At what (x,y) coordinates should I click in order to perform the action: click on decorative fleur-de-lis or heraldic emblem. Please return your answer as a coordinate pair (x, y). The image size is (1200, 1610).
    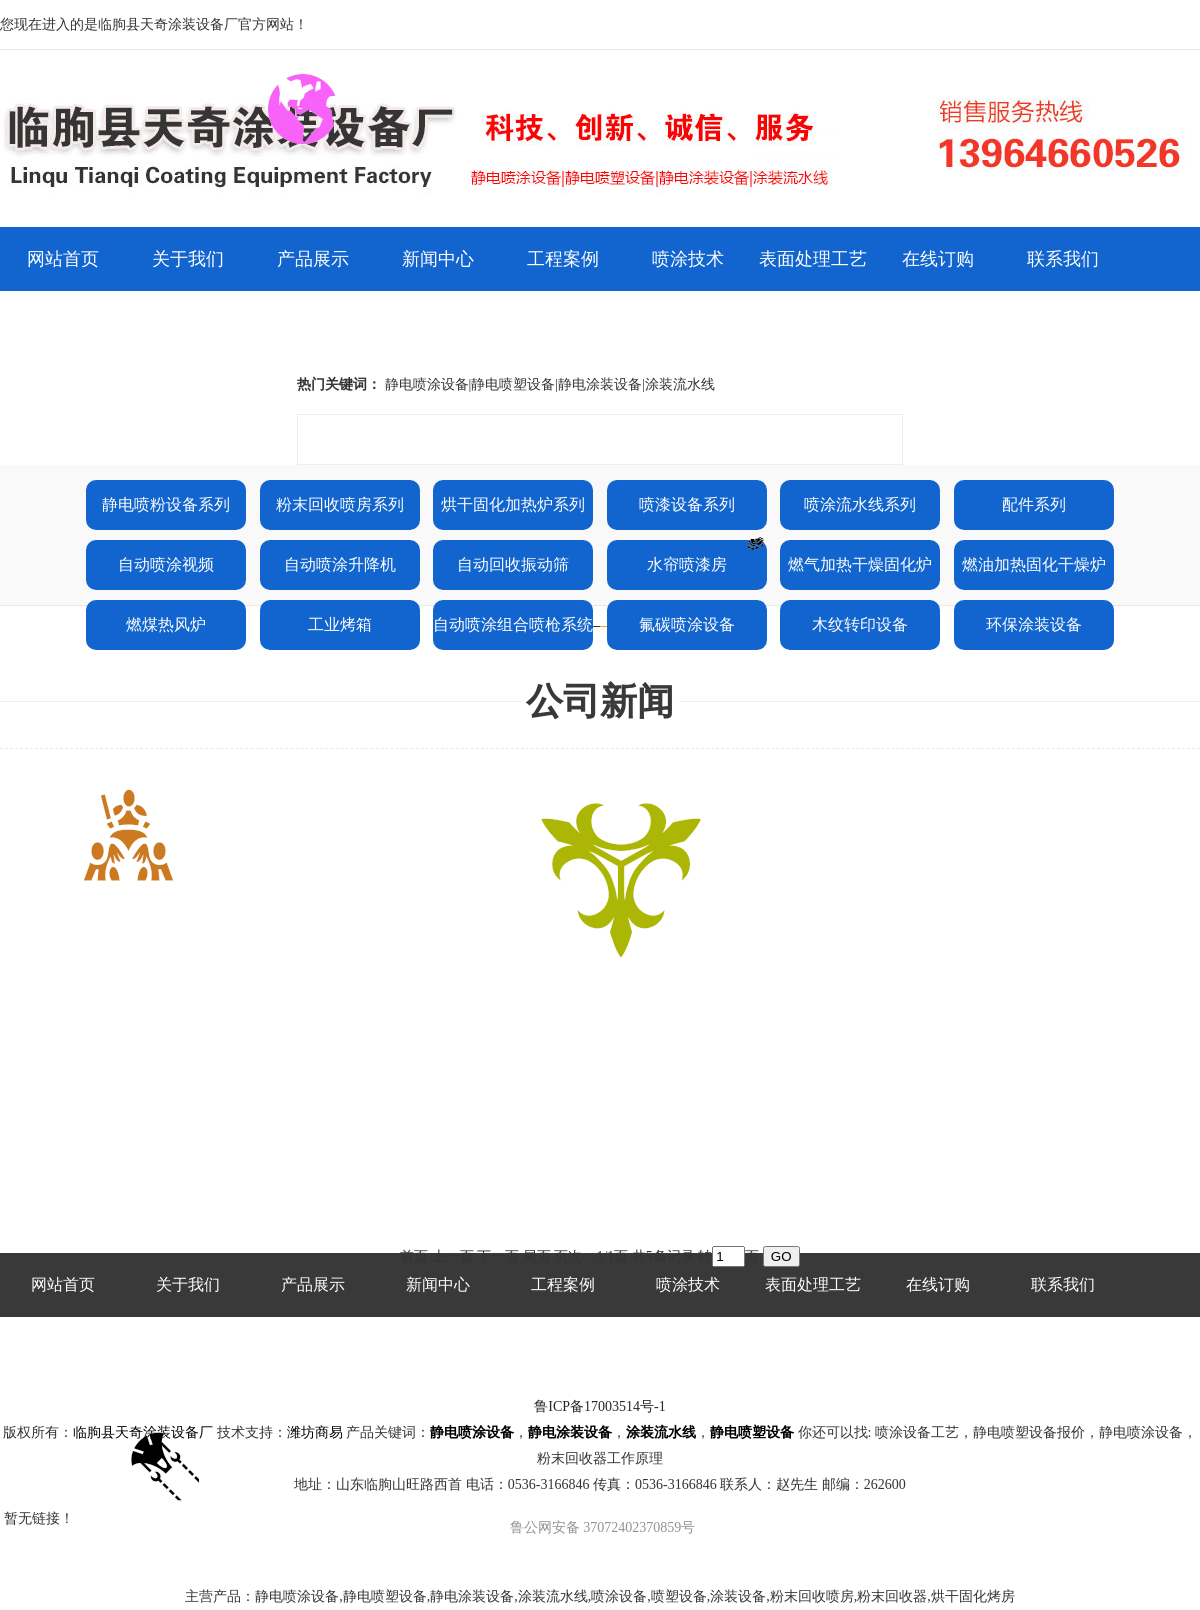
    Looking at the image, I should click on (620, 878).